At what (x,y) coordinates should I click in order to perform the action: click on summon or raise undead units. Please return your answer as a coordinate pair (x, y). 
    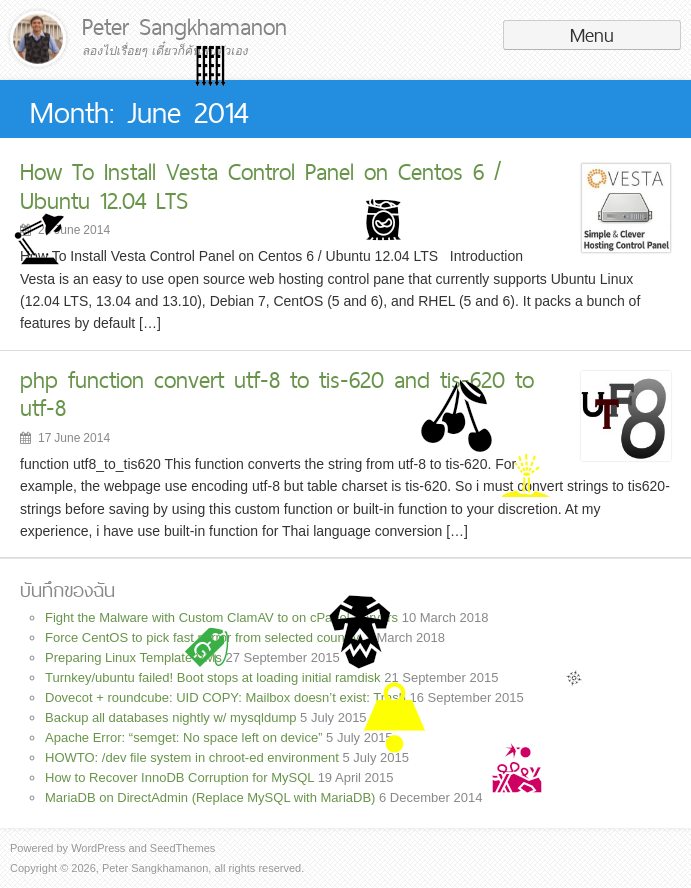
    Looking at the image, I should click on (526, 473).